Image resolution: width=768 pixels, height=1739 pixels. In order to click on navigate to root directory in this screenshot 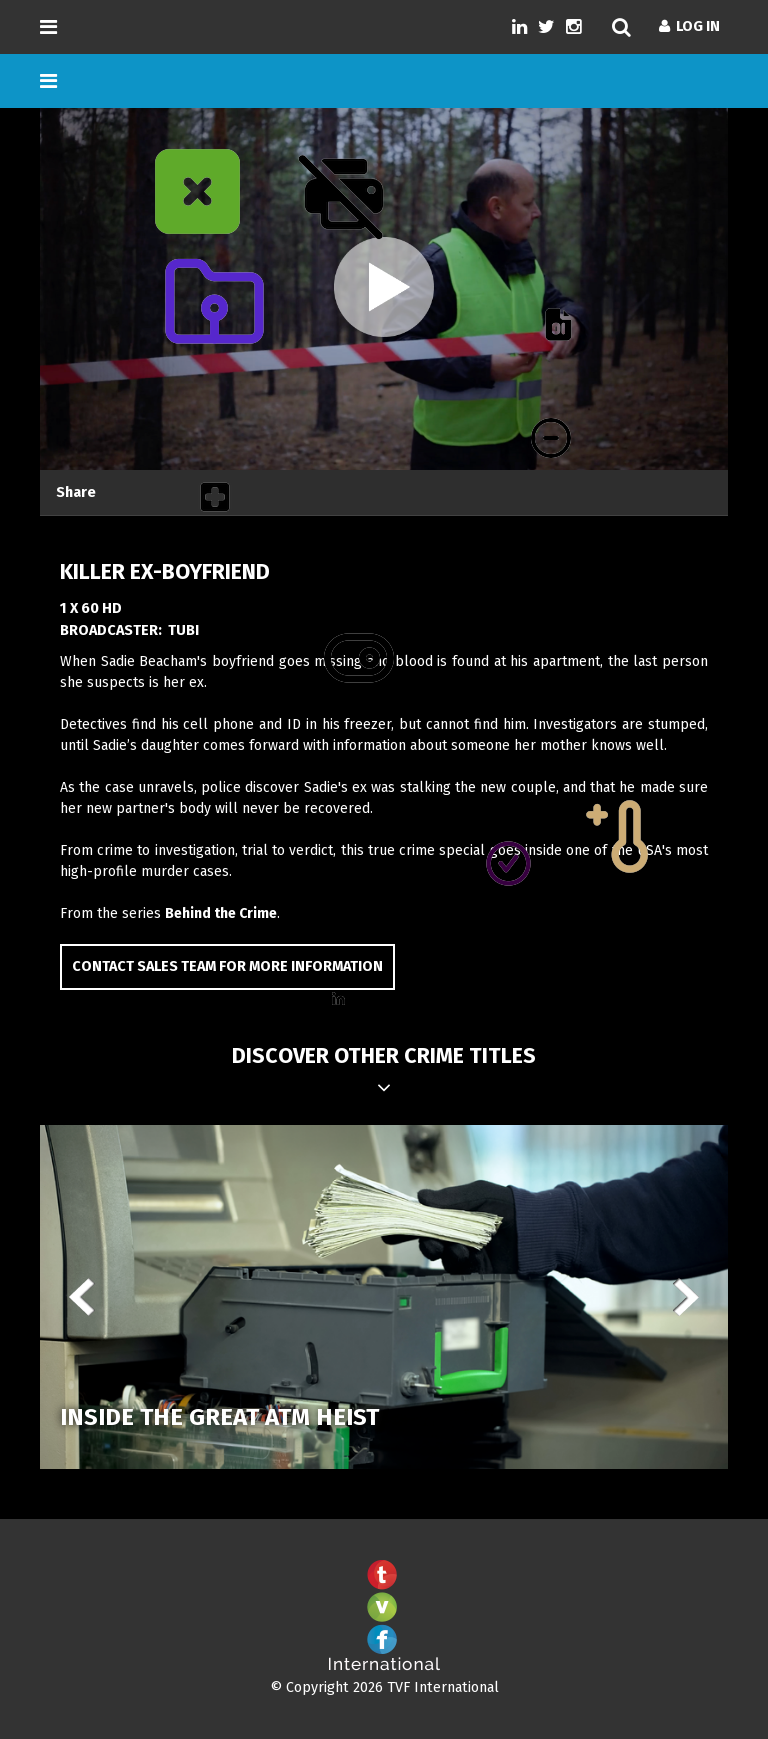, I will do `click(214, 303)`.